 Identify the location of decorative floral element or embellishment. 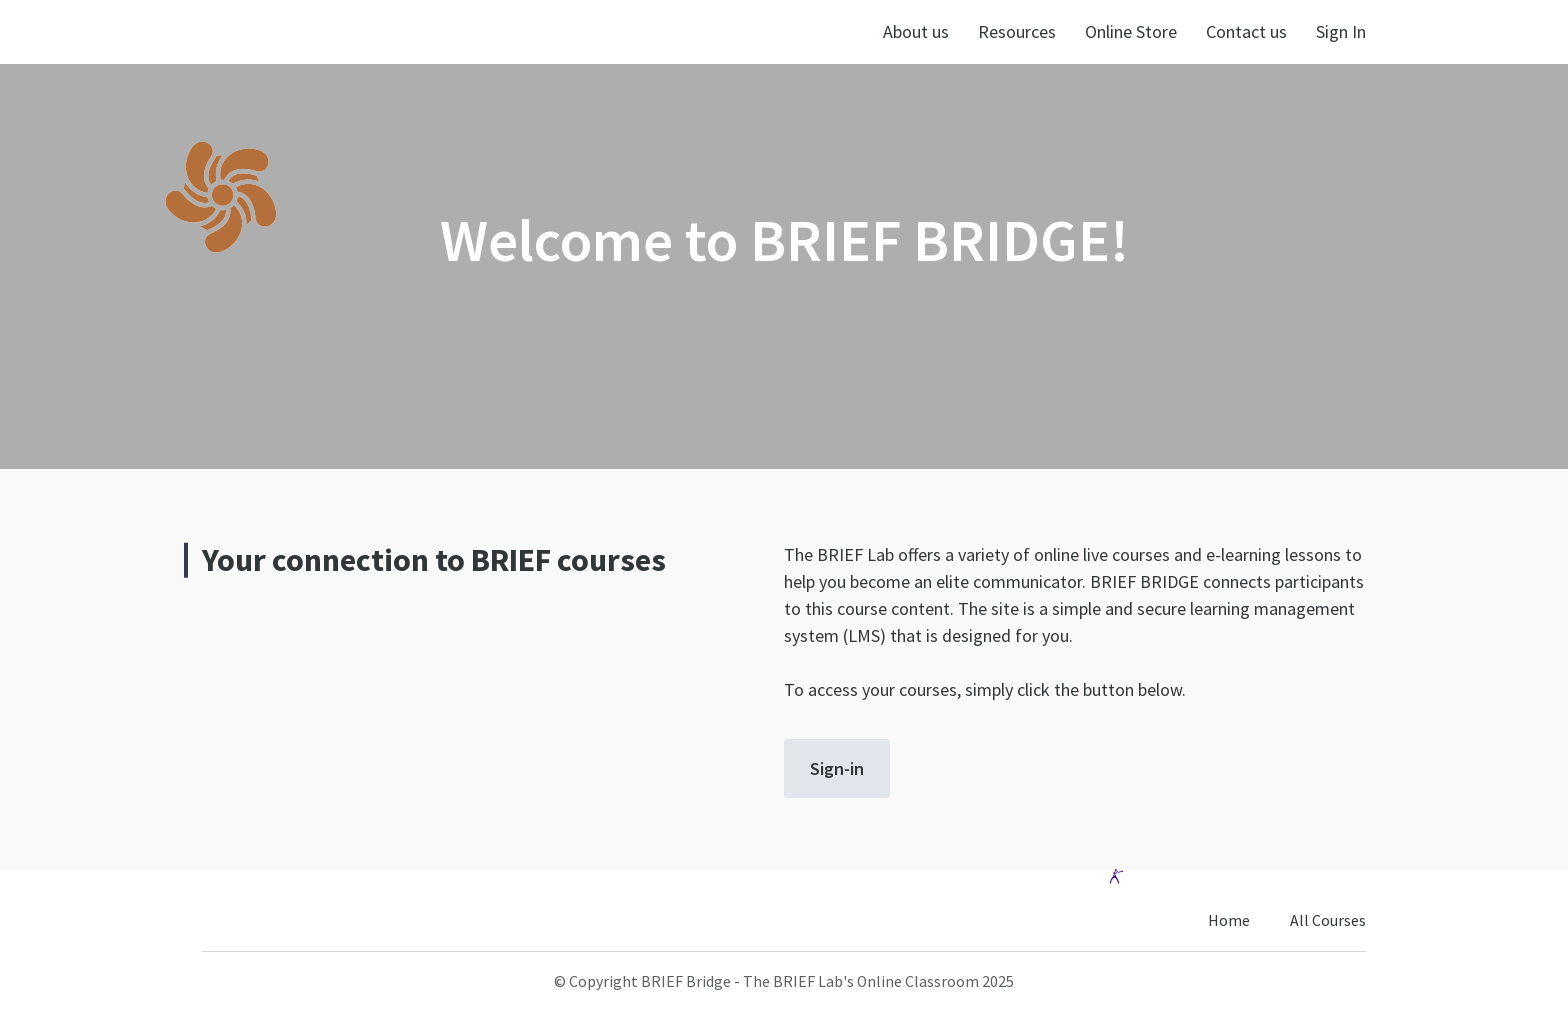
(221, 197).